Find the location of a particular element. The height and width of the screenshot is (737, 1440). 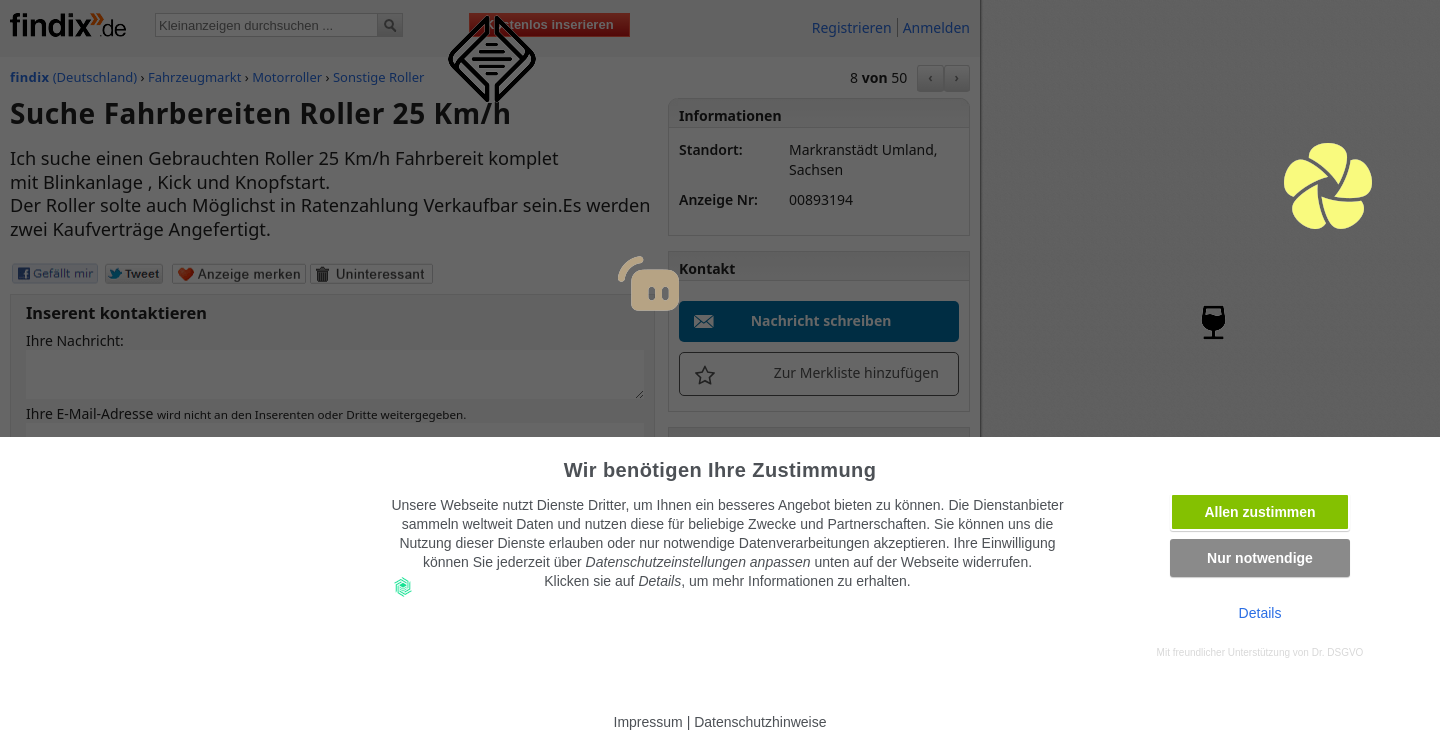

open the Local app is located at coordinates (492, 59).